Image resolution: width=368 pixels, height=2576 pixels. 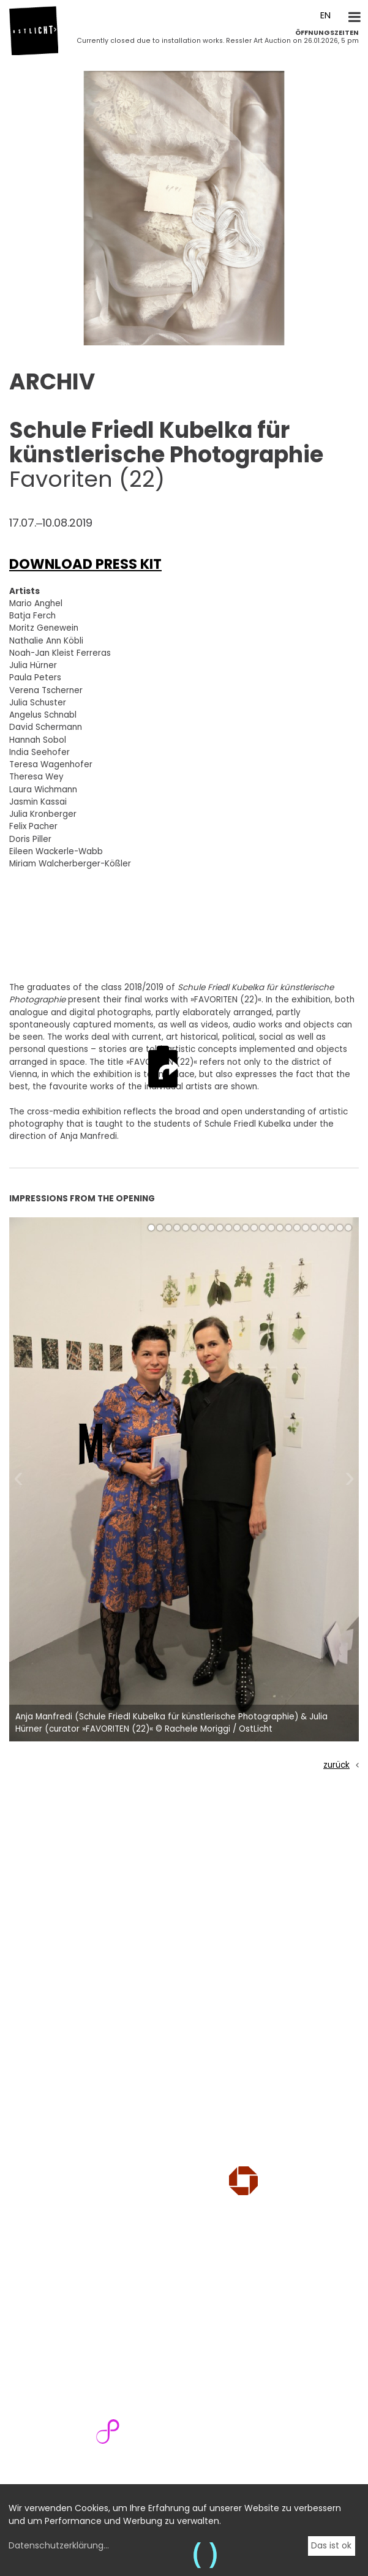 I want to click on share battery power with another device, so click(x=163, y=1067).